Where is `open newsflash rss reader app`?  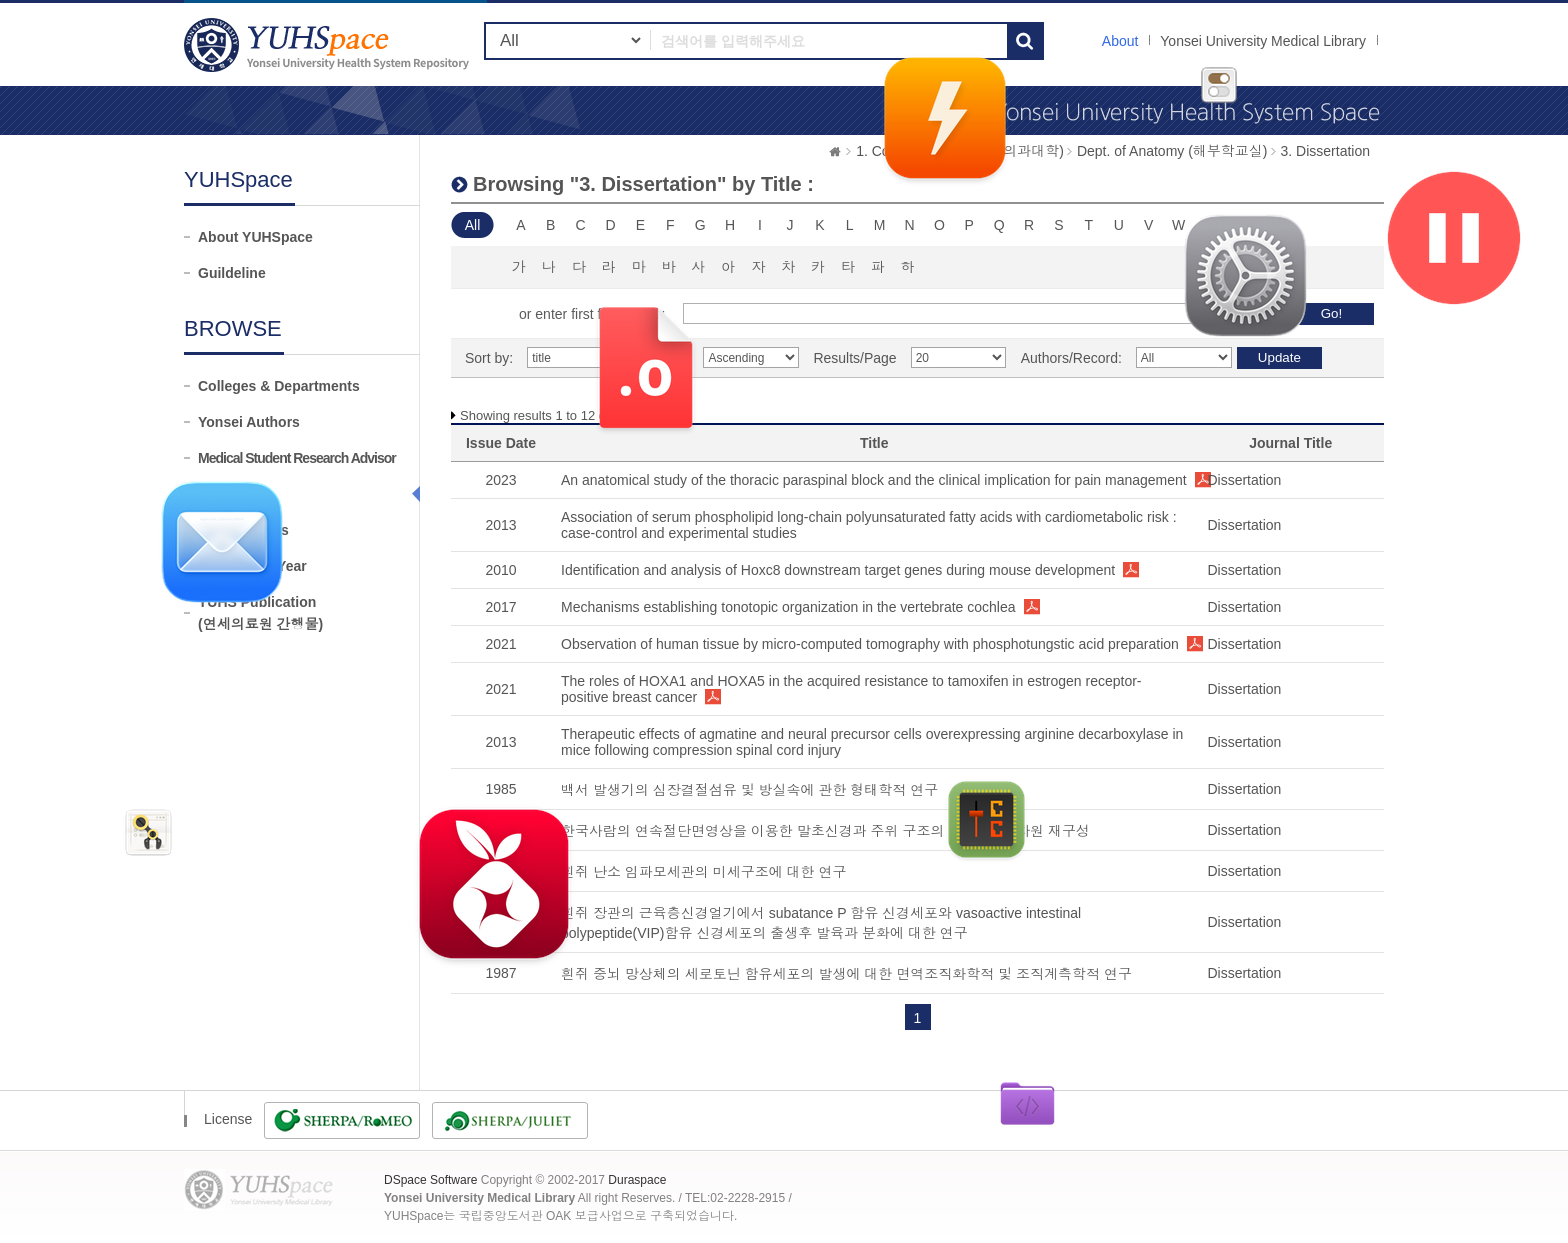 open newsflash rss reader app is located at coordinates (945, 118).